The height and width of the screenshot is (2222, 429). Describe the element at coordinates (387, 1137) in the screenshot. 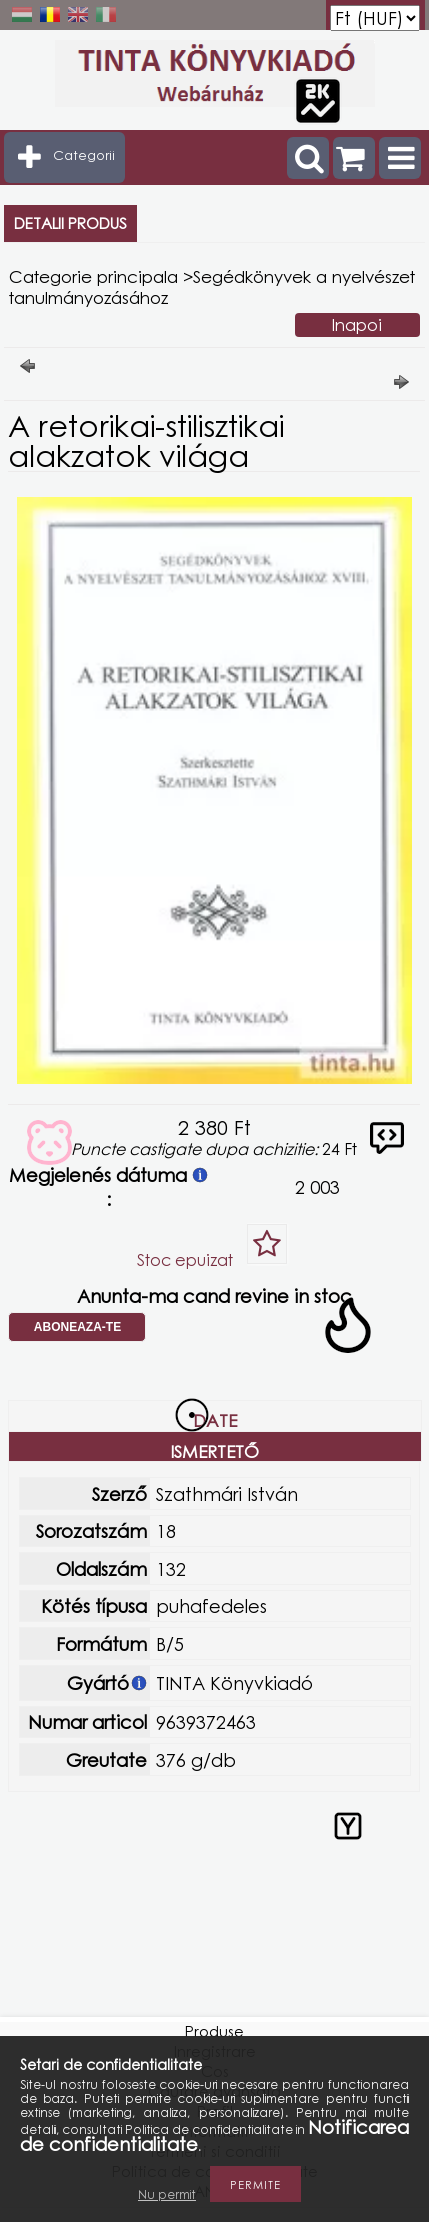

I see `open code review comments` at that location.